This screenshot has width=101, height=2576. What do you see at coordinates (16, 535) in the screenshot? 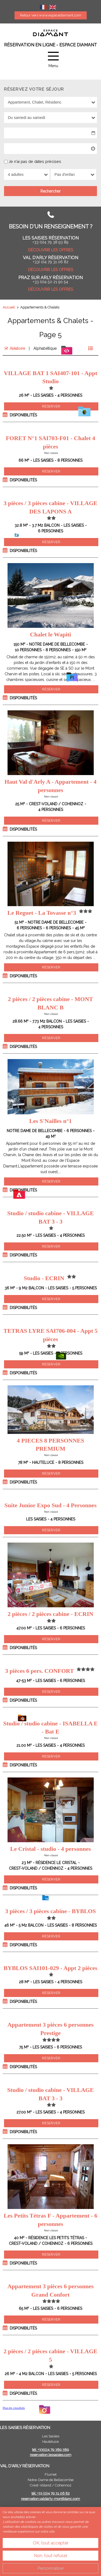
I see `open settings or preferences folder` at bounding box center [16, 535].